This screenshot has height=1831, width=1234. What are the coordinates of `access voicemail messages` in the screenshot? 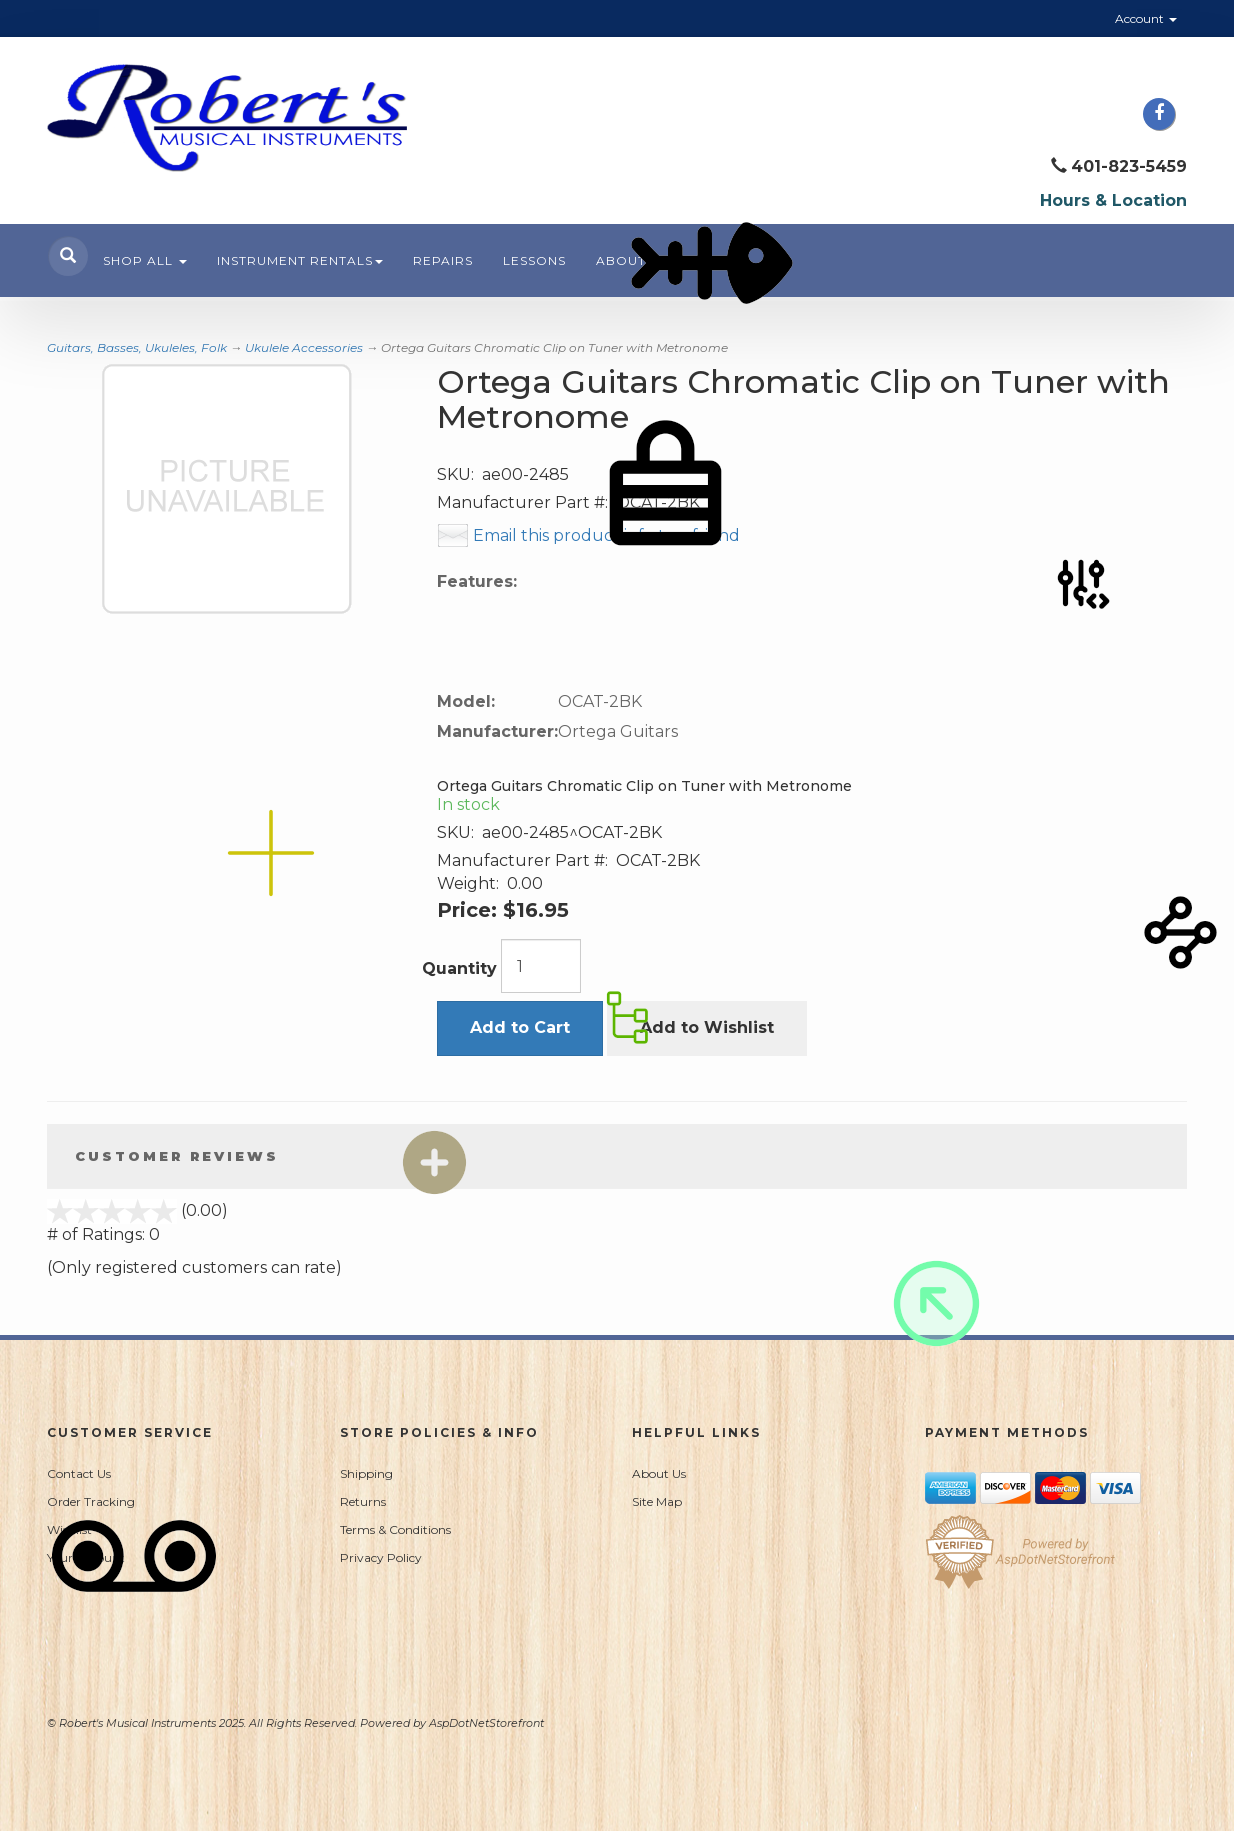 It's located at (134, 1556).